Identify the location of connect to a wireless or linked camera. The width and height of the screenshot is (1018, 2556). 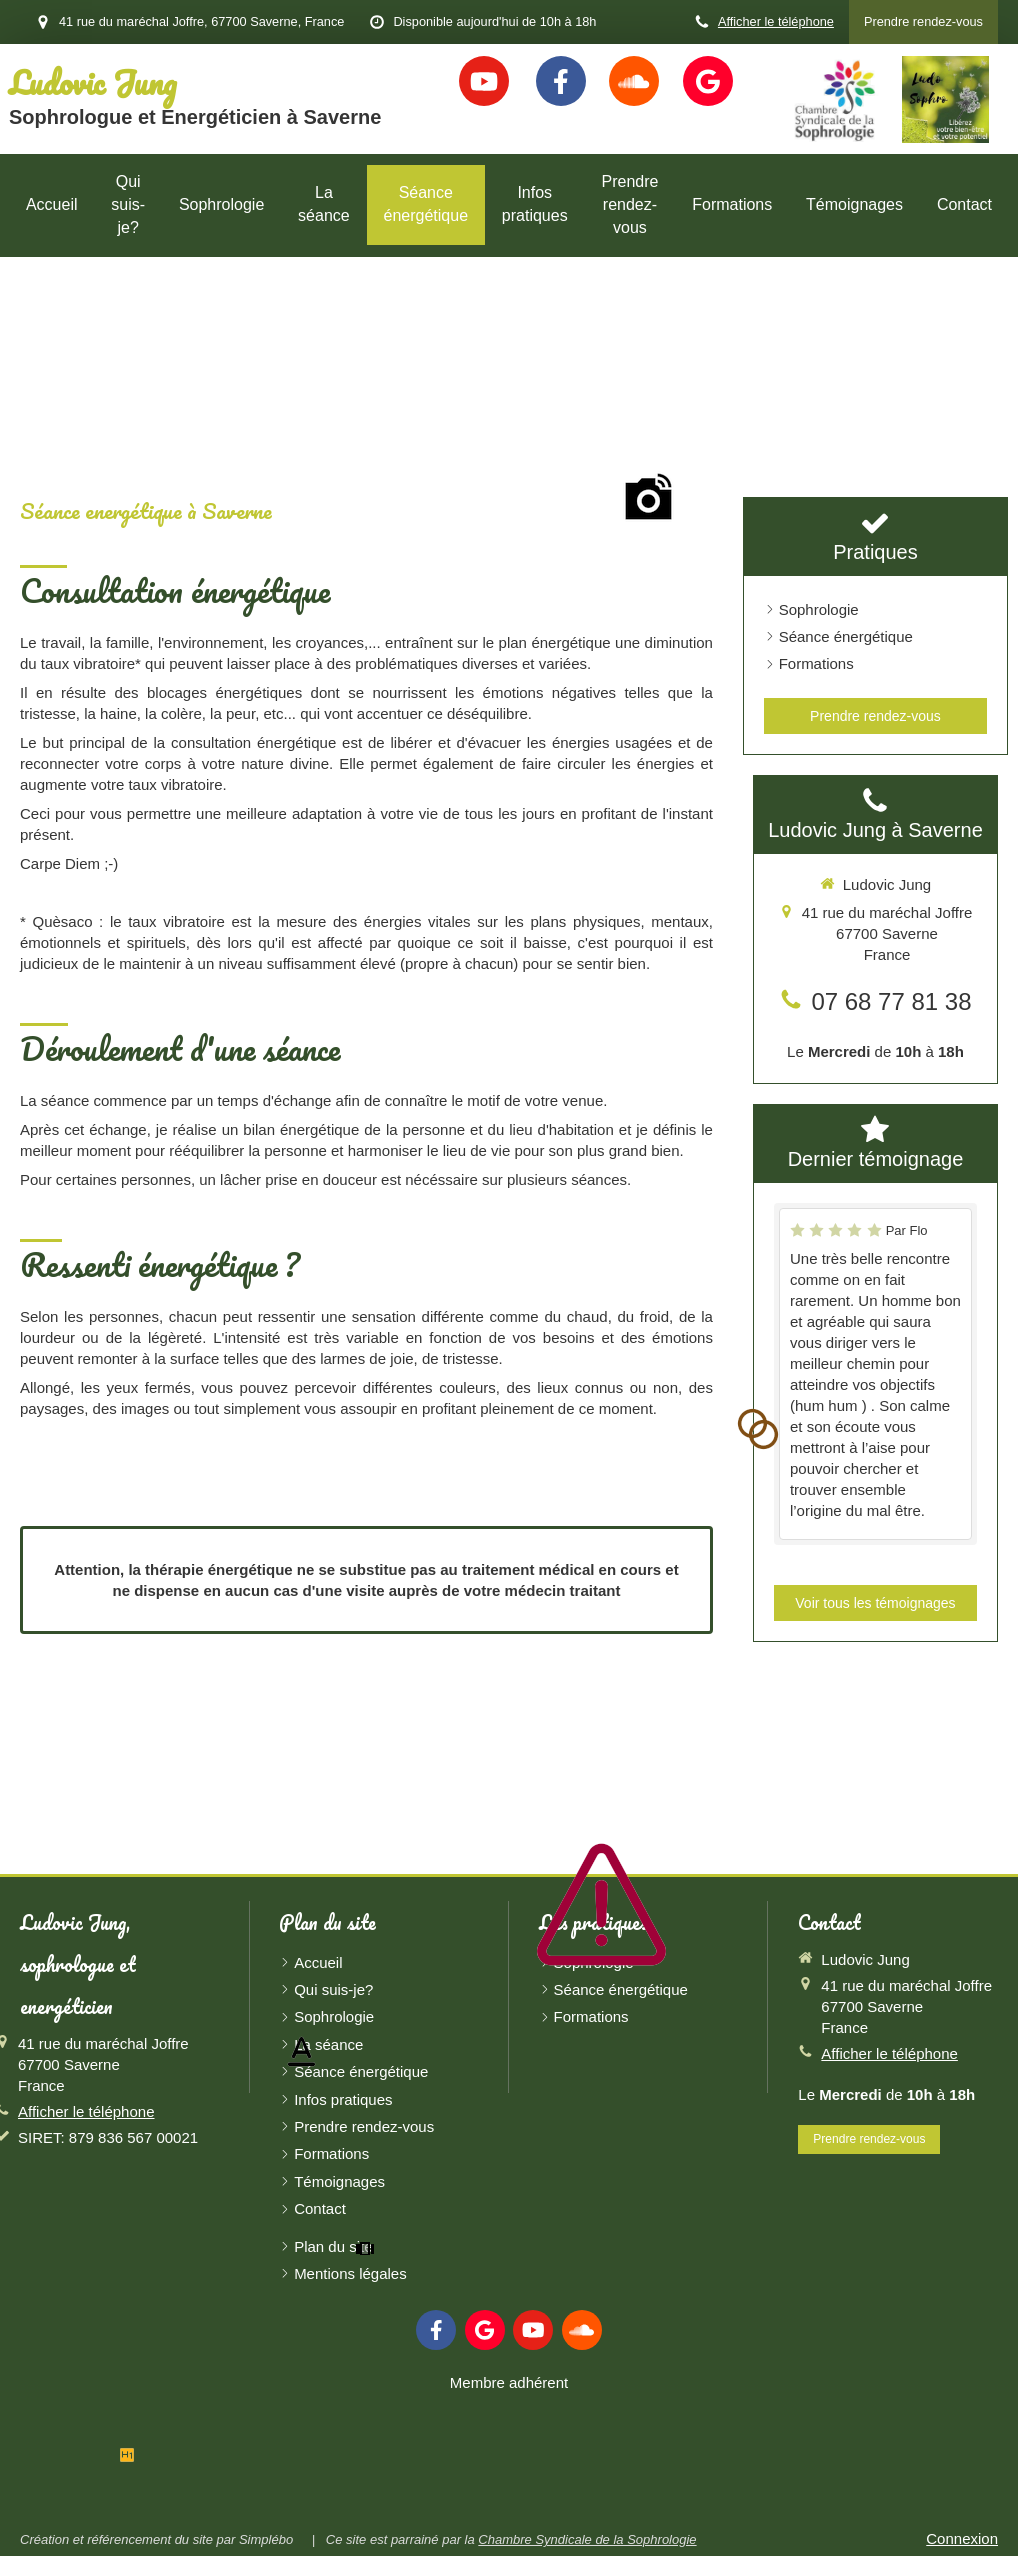
(648, 496).